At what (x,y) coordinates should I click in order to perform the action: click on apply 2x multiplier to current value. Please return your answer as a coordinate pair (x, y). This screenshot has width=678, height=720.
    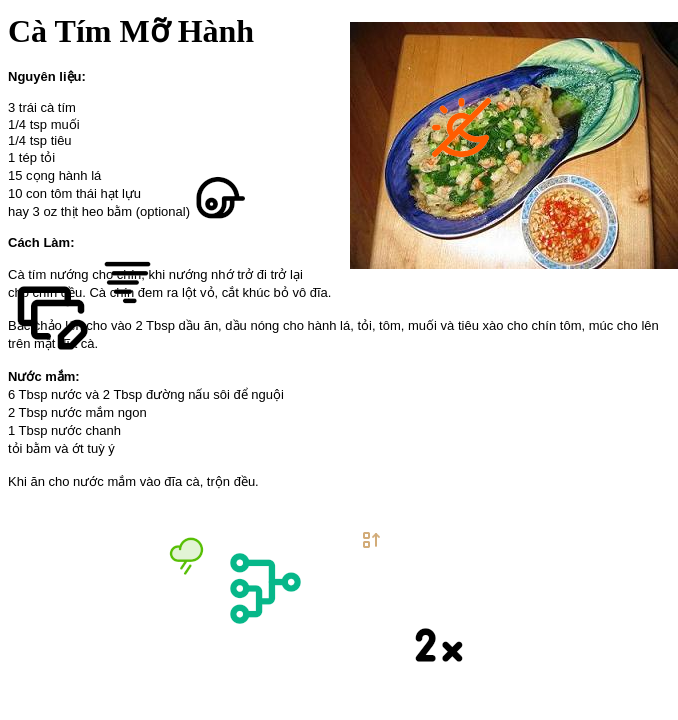
    Looking at the image, I should click on (439, 645).